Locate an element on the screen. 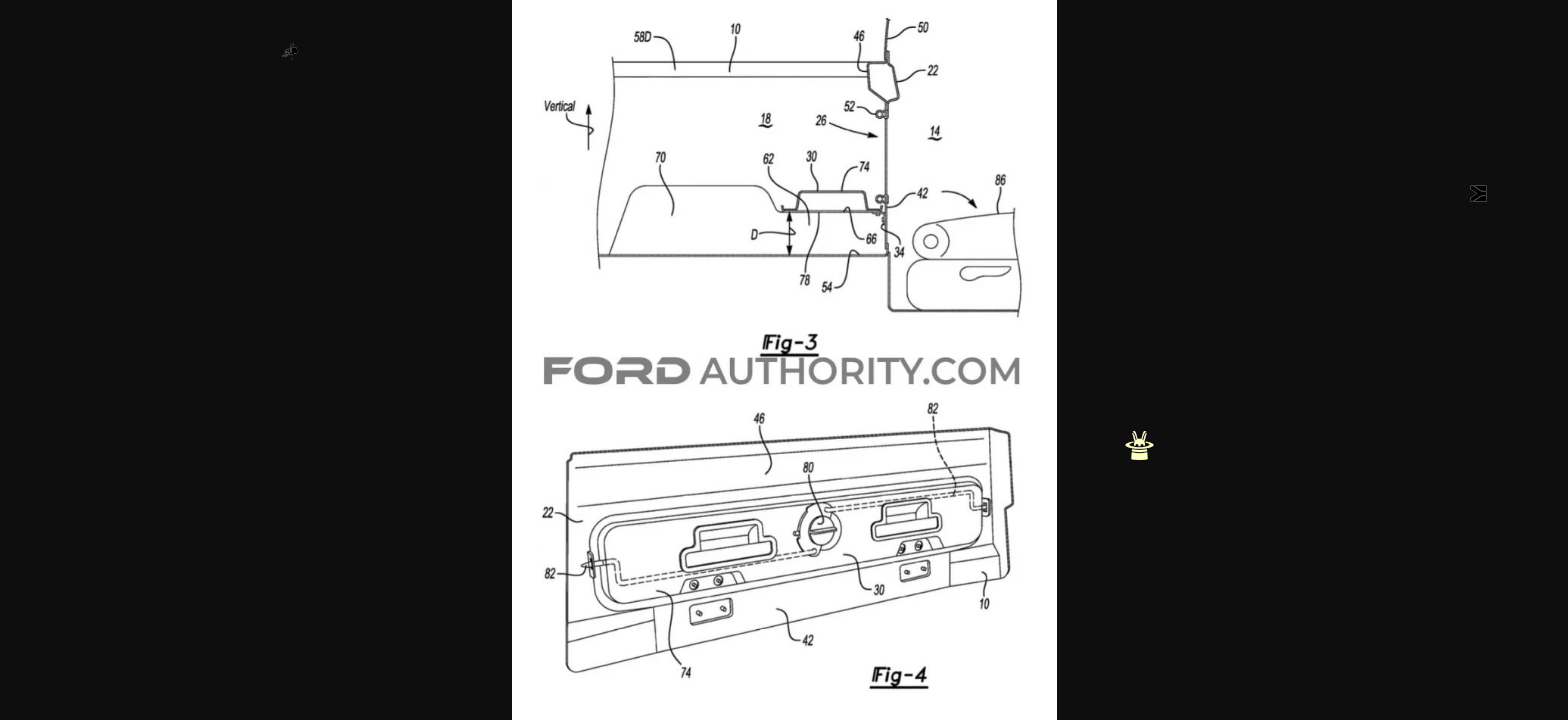 The width and height of the screenshot is (1568, 720). access your mailbox or inbox is located at coordinates (289, 51).